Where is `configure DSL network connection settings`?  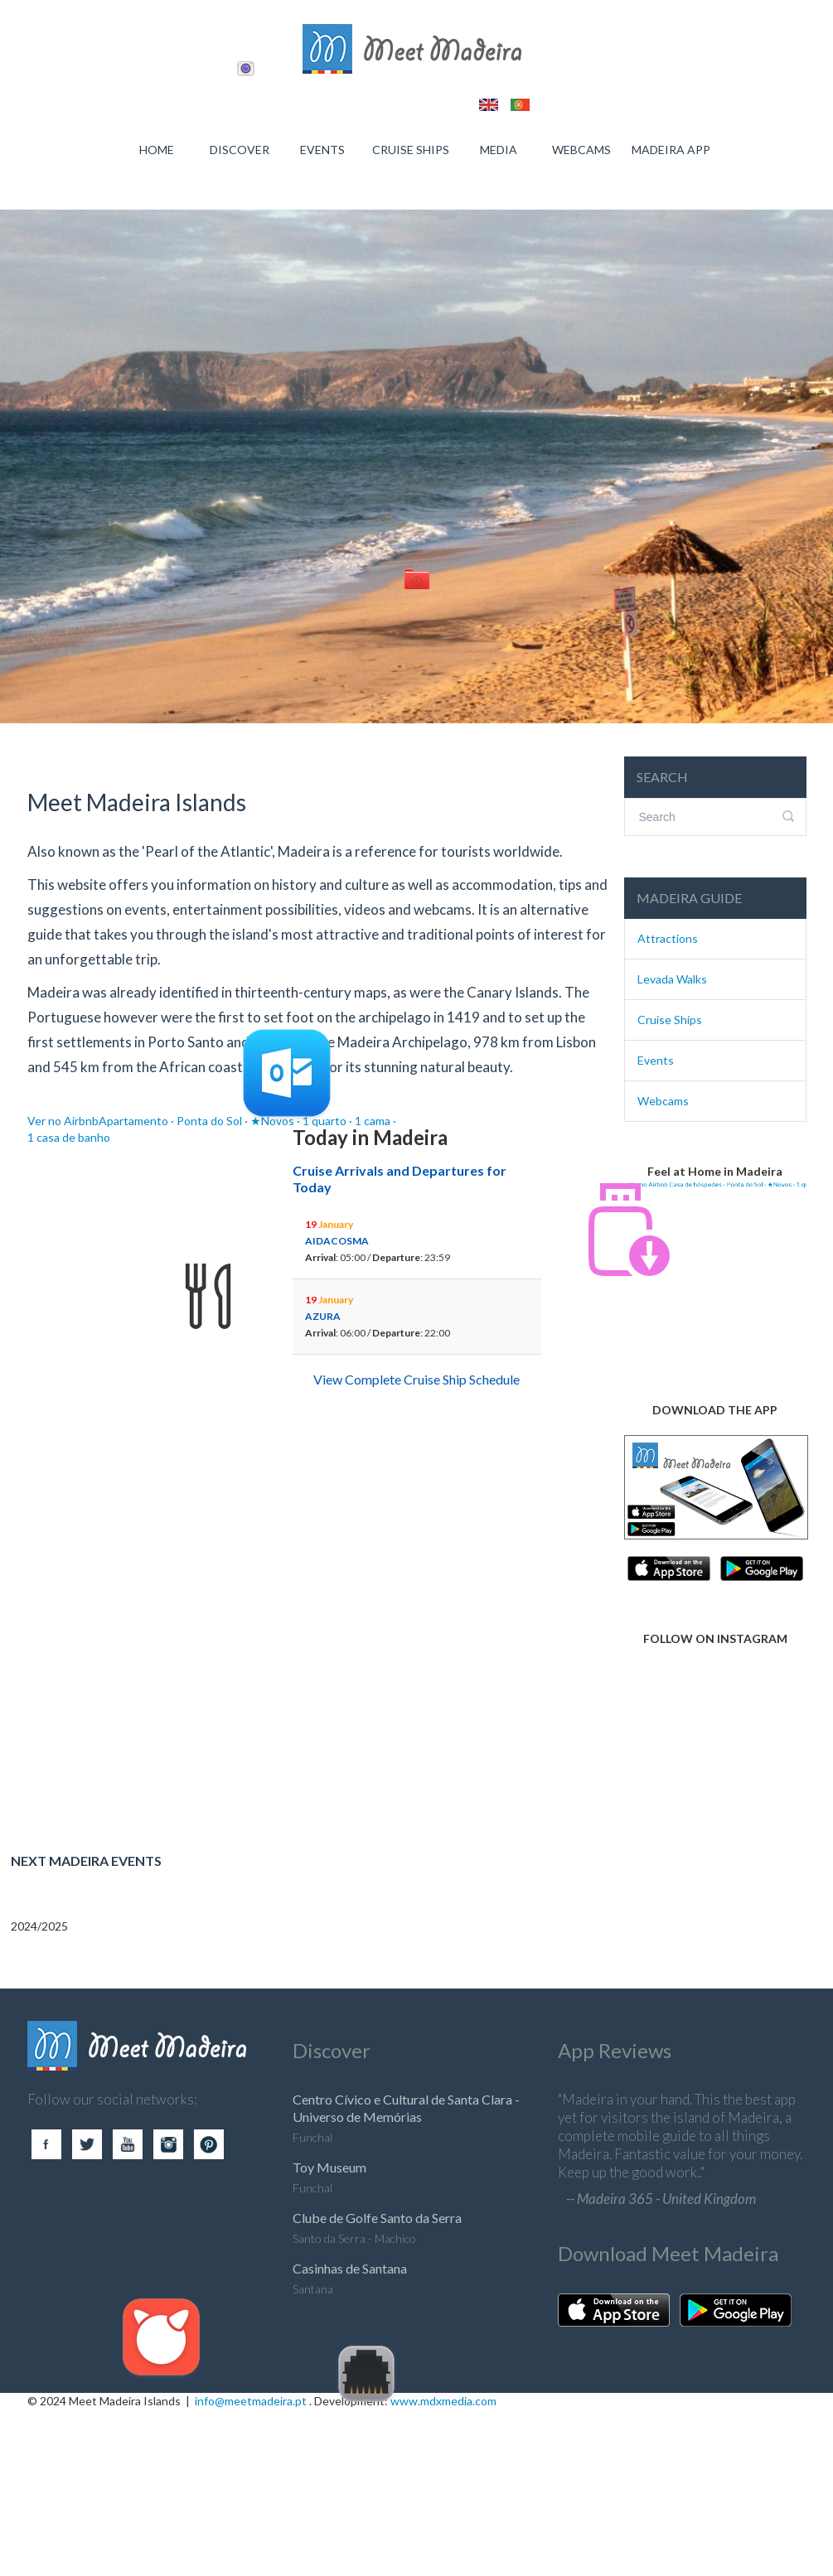
configure DSL network connection settings is located at coordinates (366, 2375).